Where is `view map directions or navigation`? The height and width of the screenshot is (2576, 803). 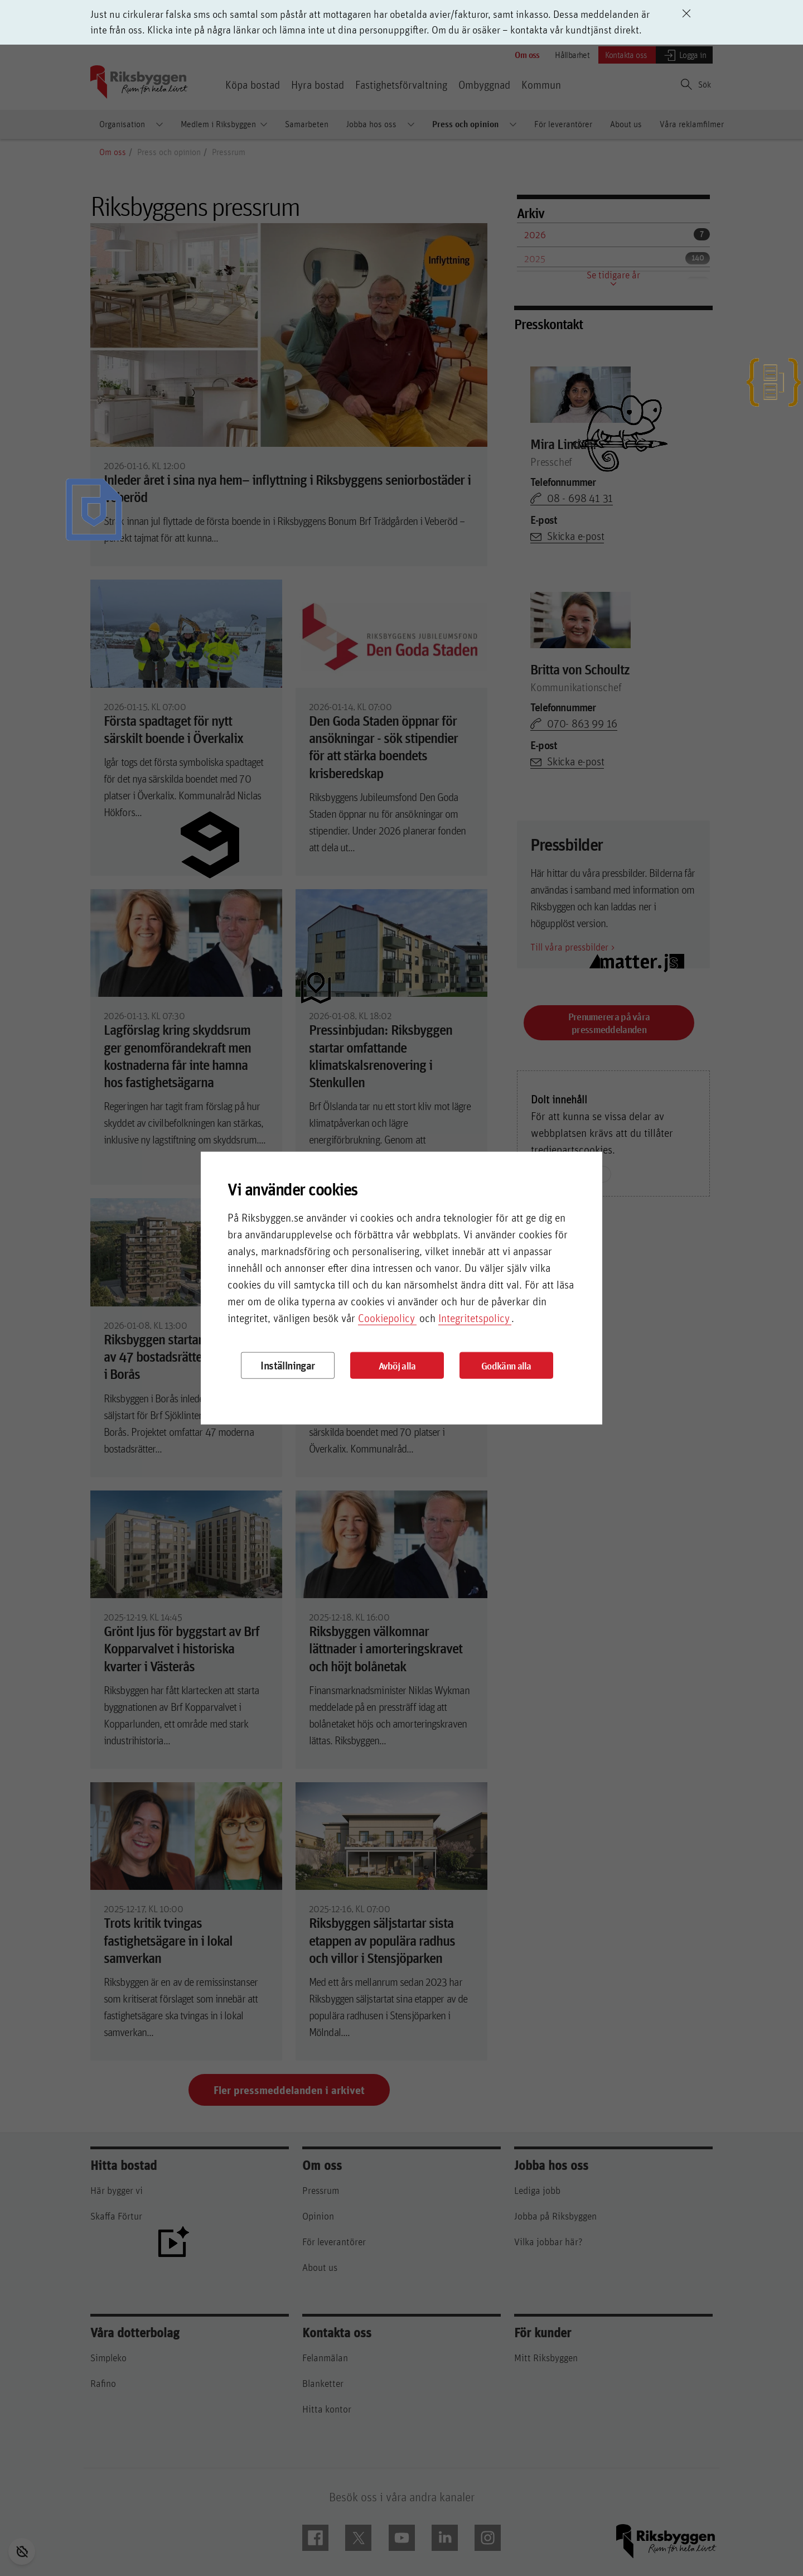
view map directions or navigation is located at coordinates (316, 988).